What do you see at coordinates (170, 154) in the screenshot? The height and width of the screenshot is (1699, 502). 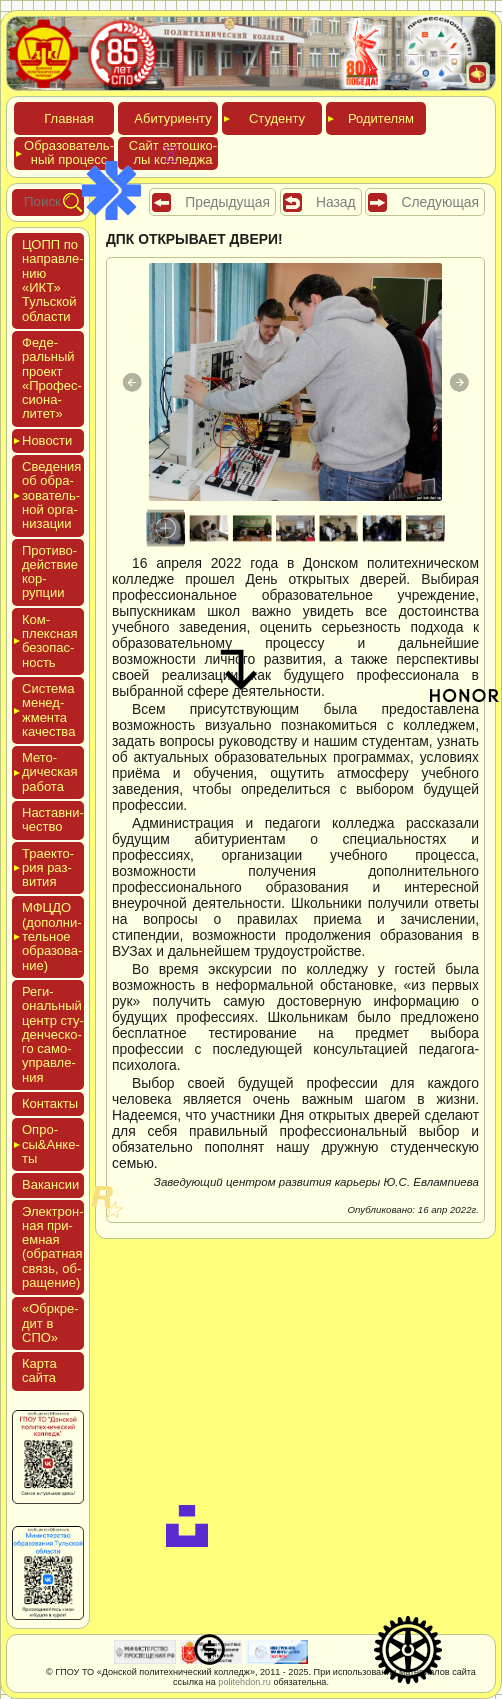 I see `indicates a loading or processing state` at bounding box center [170, 154].